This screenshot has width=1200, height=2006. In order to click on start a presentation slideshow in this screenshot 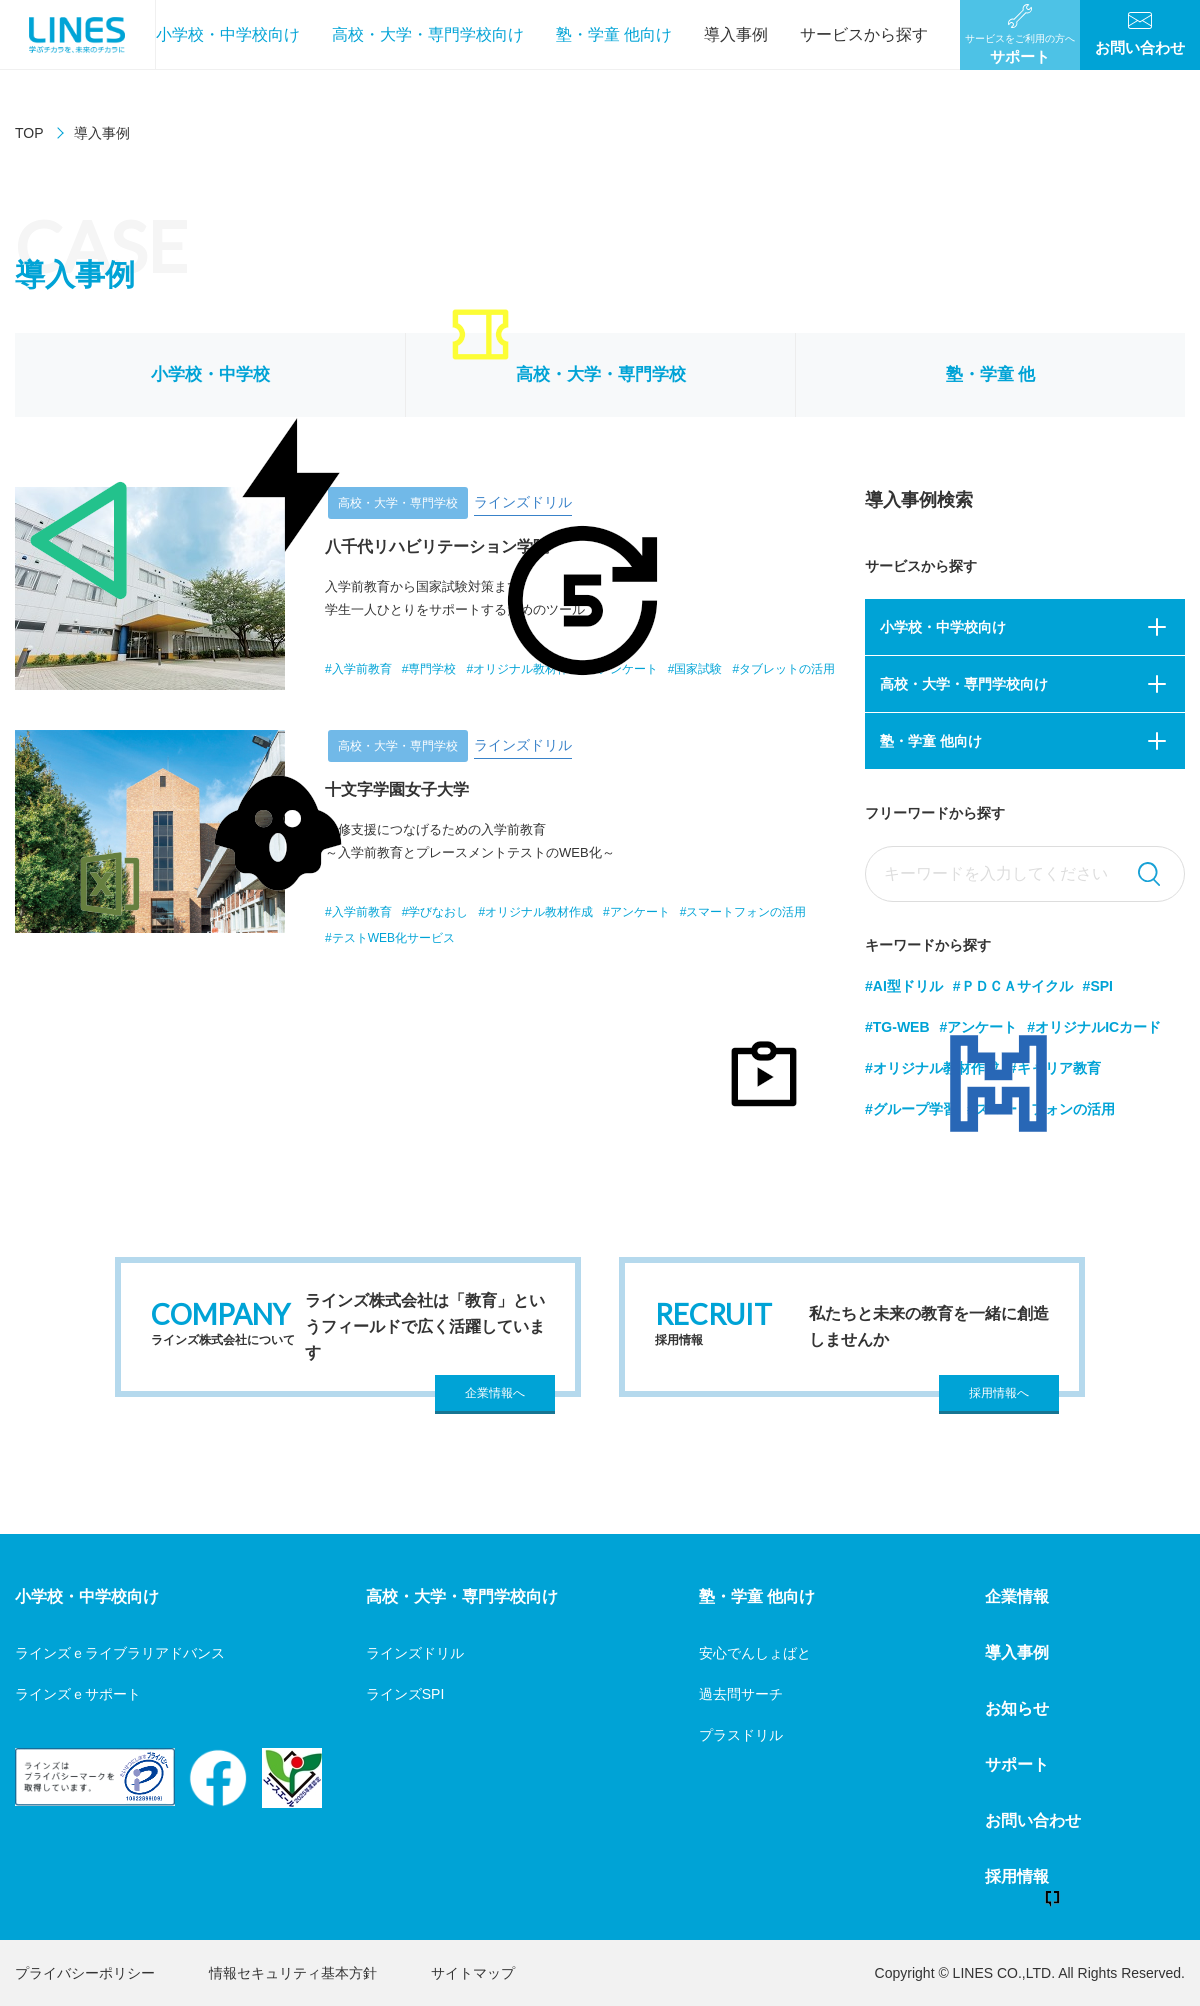, I will do `click(764, 1077)`.